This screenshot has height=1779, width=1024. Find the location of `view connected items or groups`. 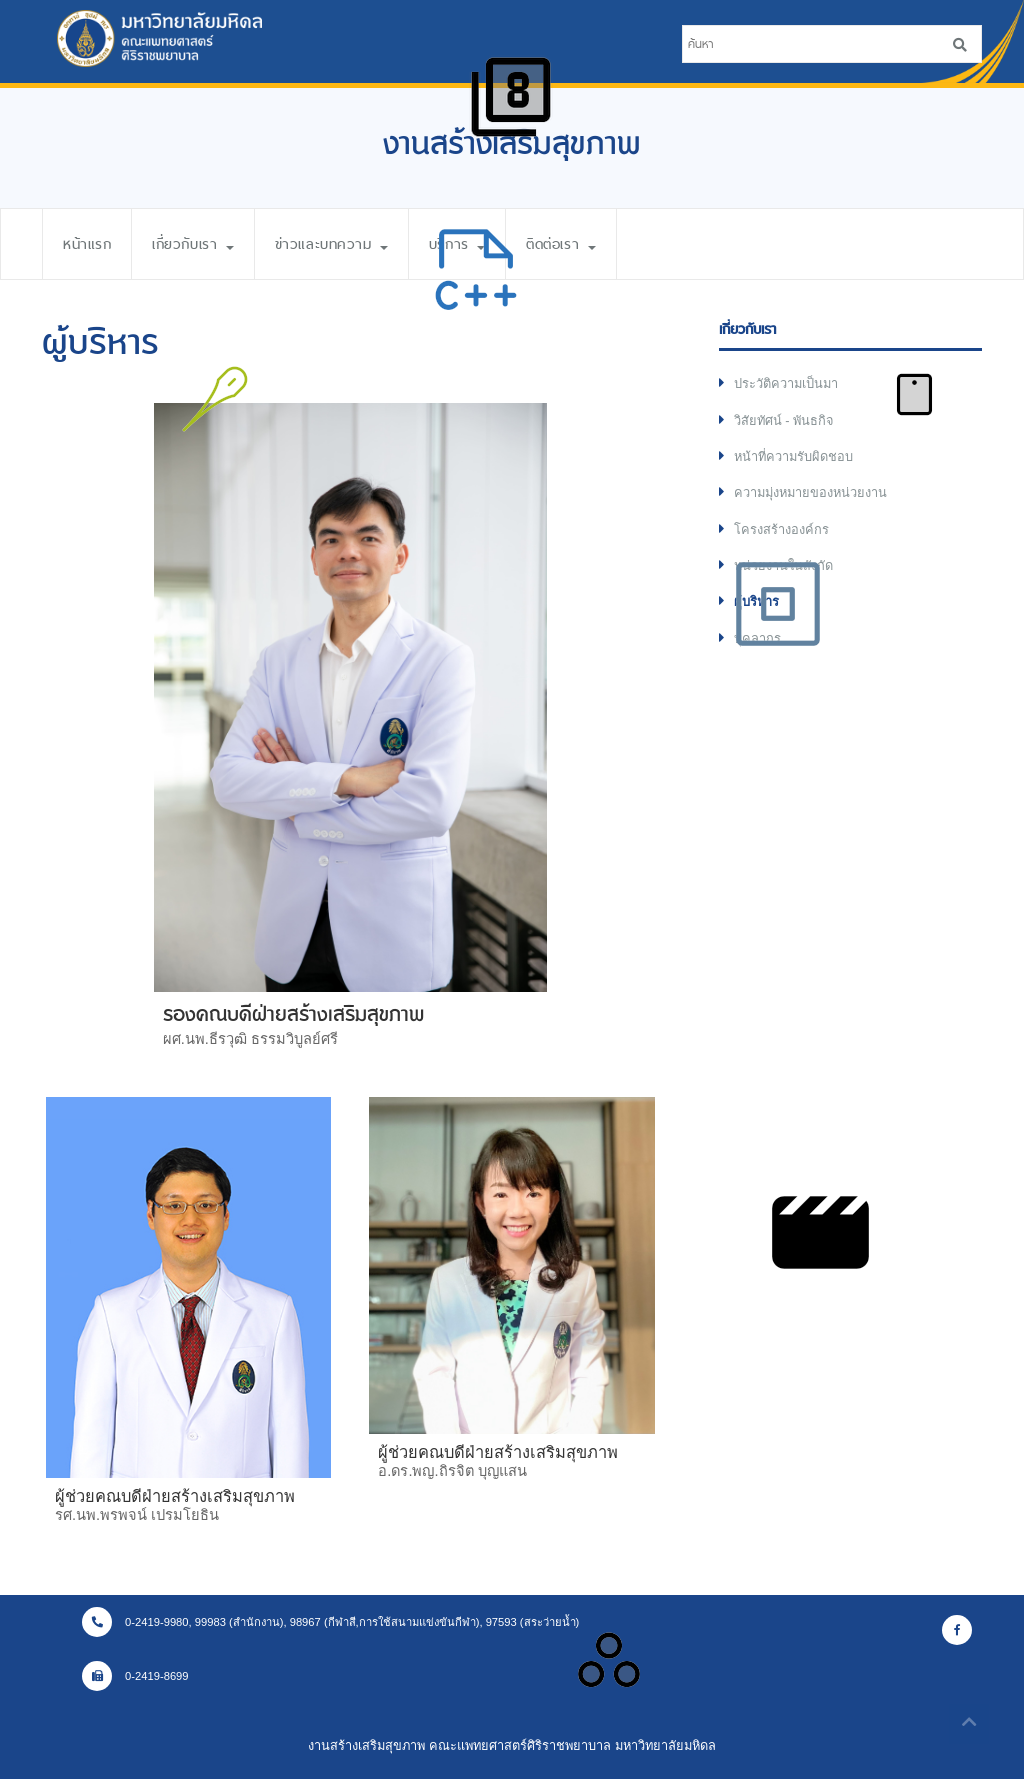

view connected items or groups is located at coordinates (609, 1661).